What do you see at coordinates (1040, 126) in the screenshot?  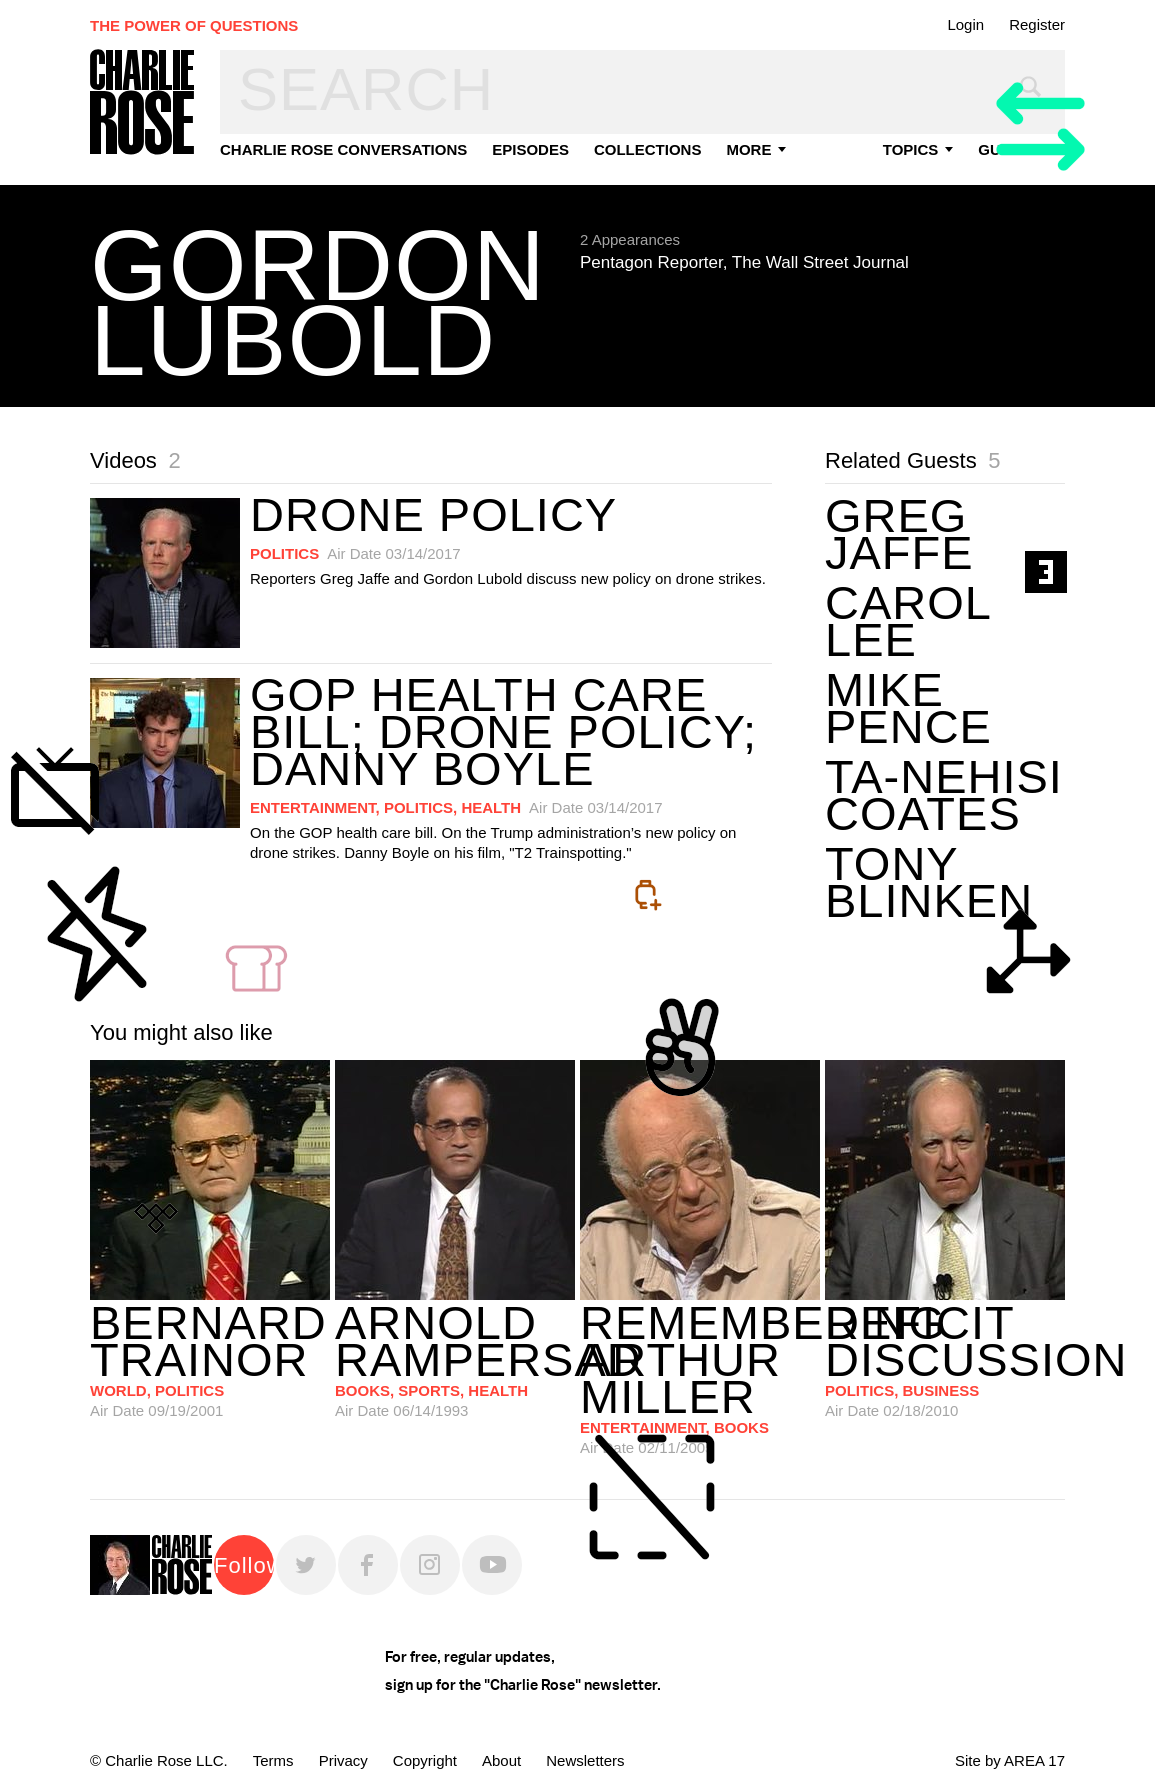 I see `swap or exchange items` at bounding box center [1040, 126].